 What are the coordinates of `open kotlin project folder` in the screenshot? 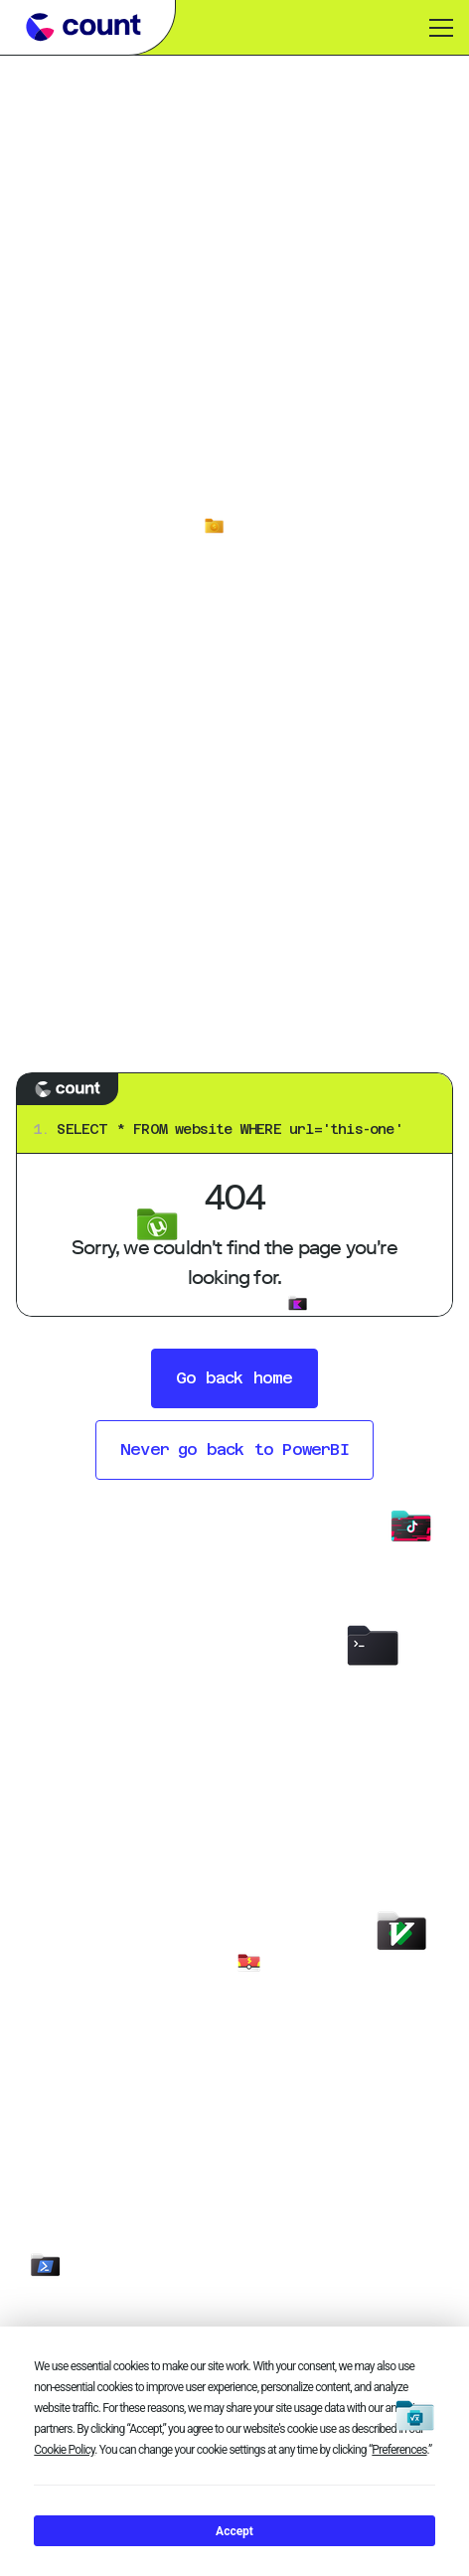 It's located at (297, 1303).